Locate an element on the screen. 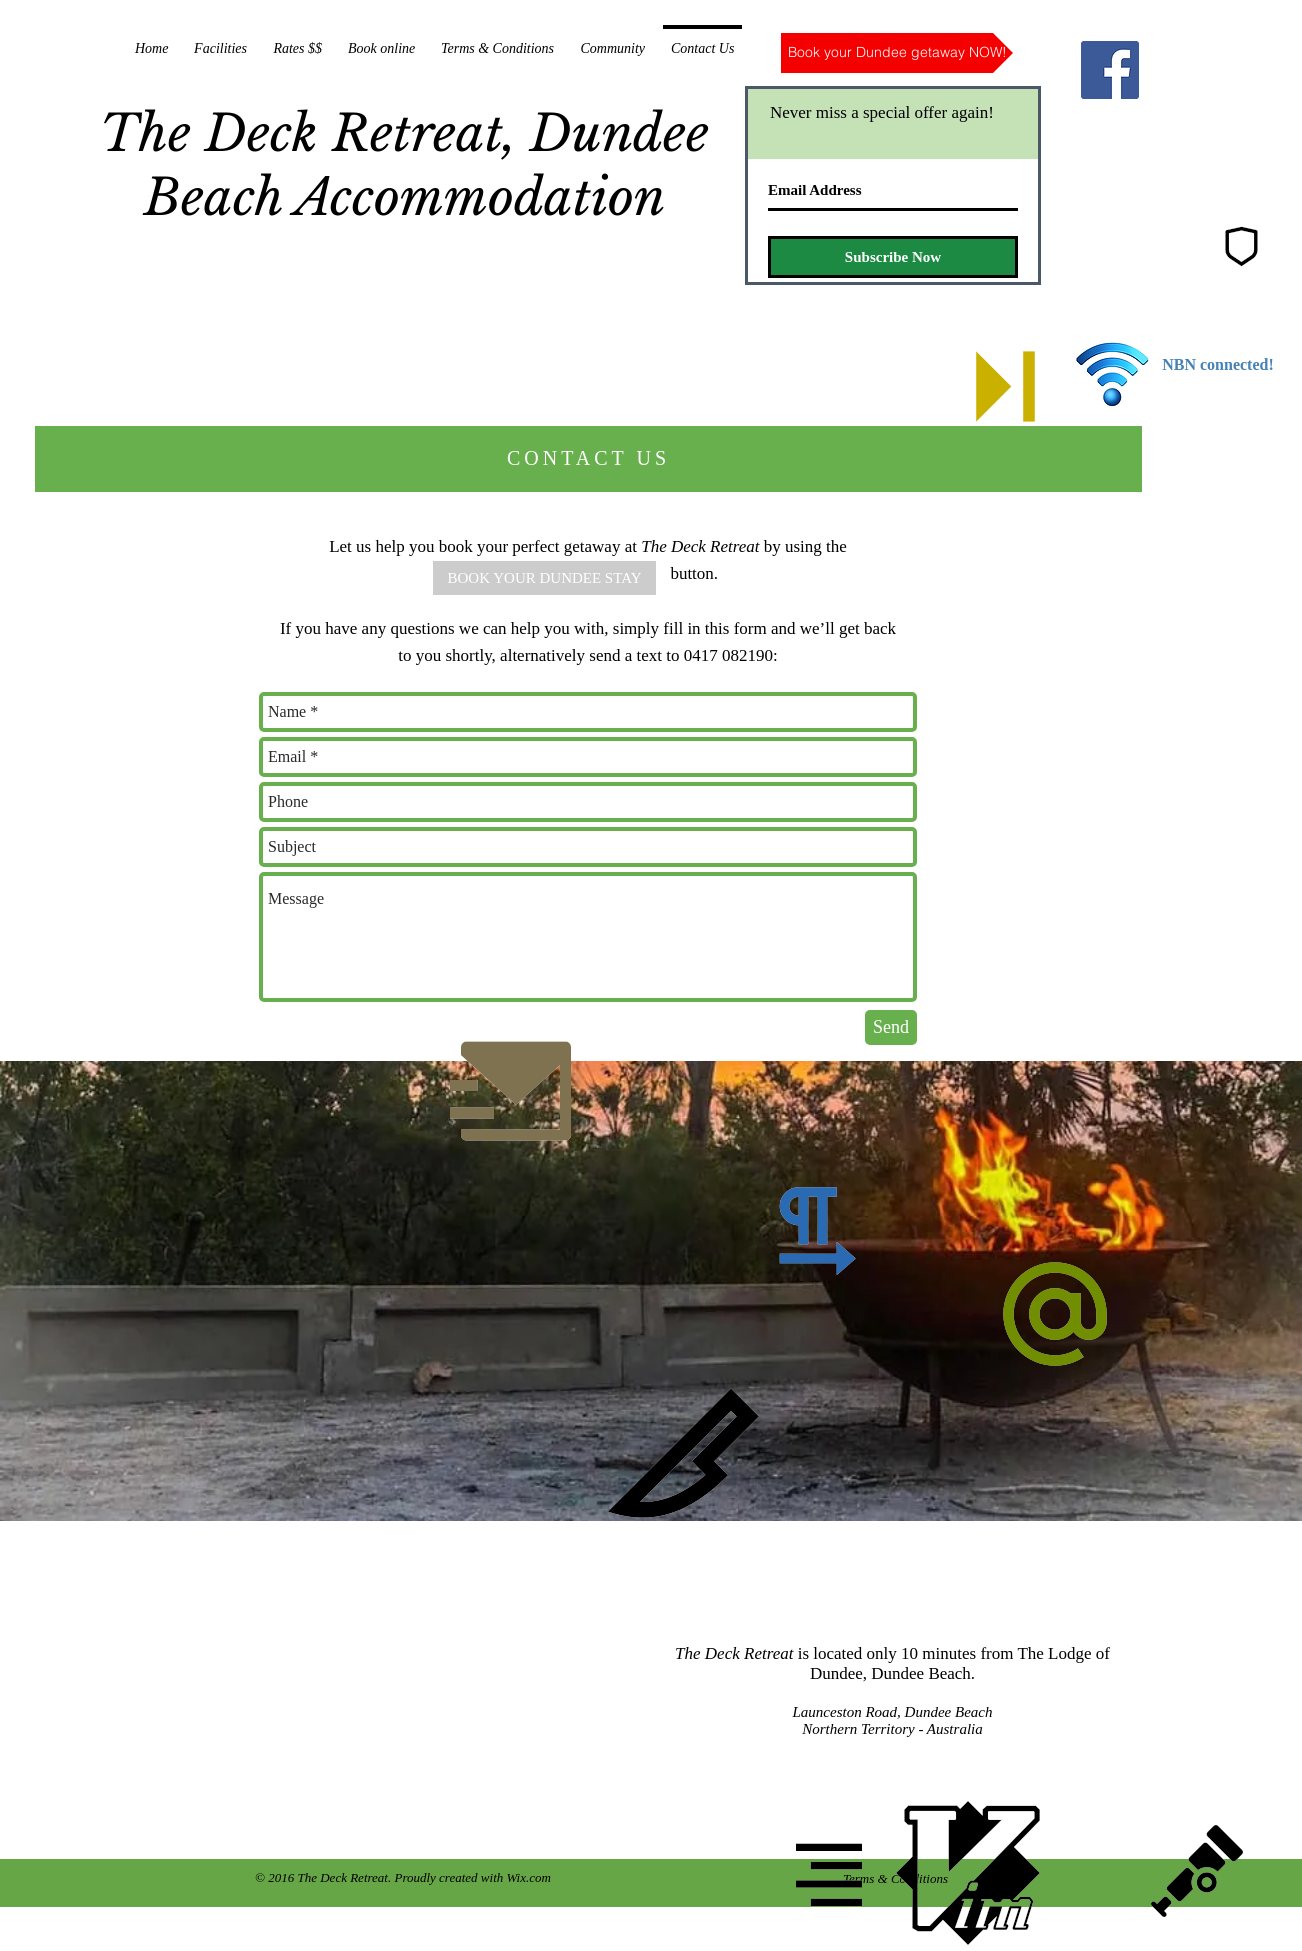 The width and height of the screenshot is (1302, 1951). compose a new email is located at coordinates (1055, 1314).